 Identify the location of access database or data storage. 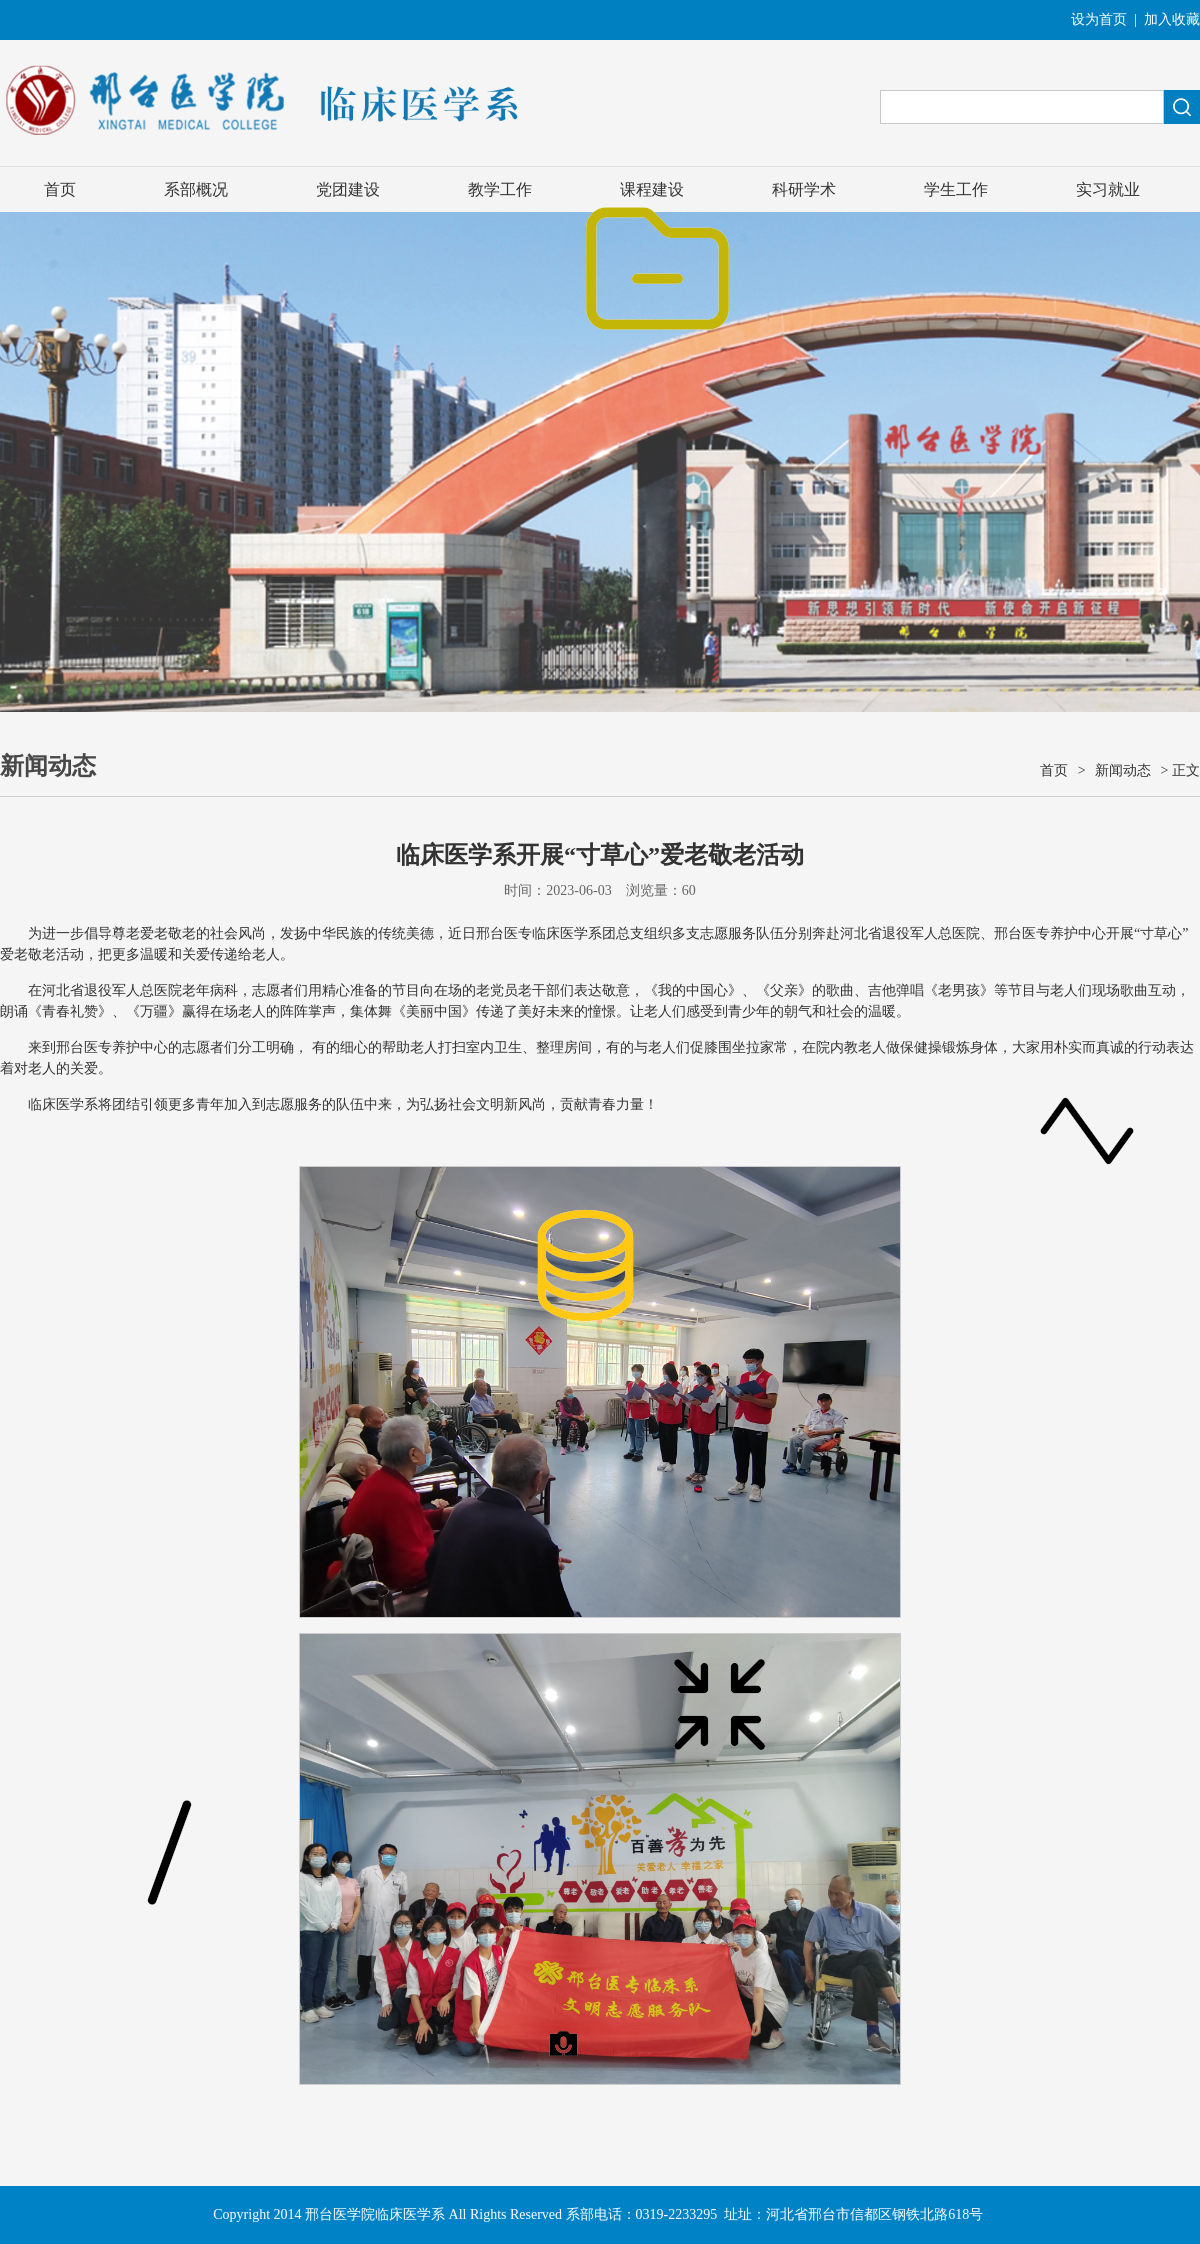
(585, 1265).